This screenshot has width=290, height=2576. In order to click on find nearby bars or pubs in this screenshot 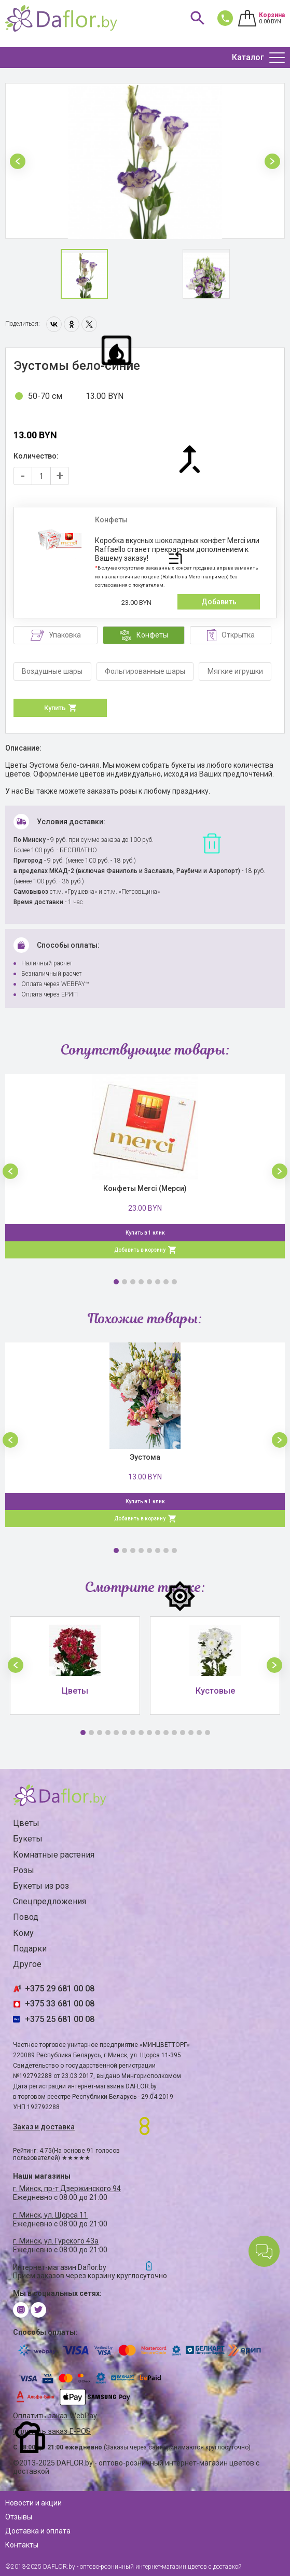, I will do `click(30, 2438)`.